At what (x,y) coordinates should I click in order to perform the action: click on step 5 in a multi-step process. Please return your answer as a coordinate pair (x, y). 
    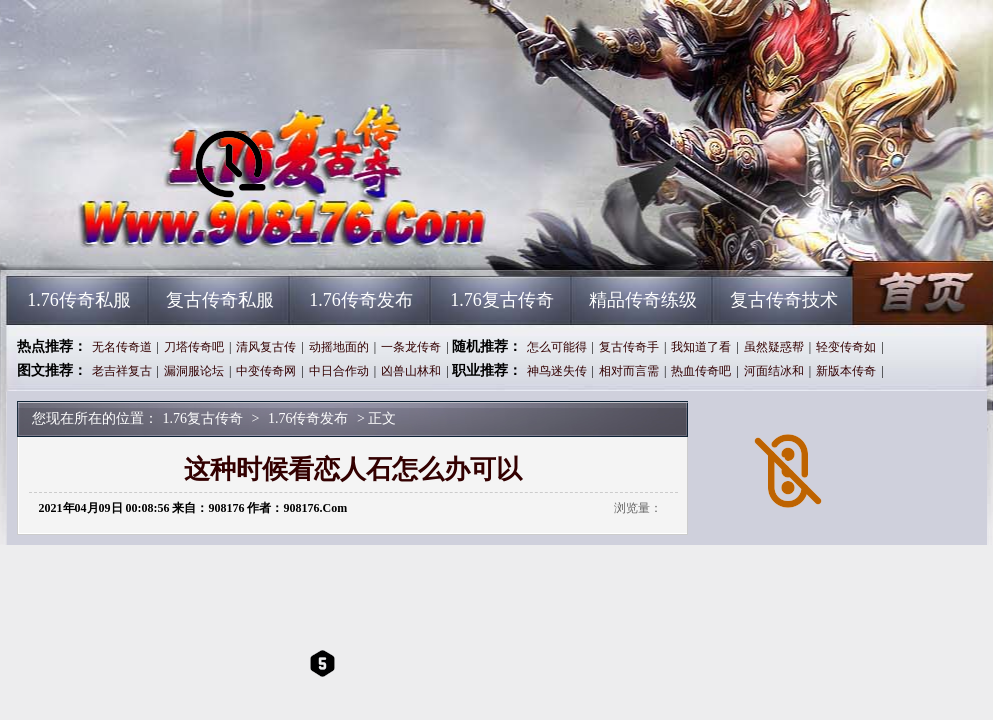
    Looking at the image, I should click on (322, 663).